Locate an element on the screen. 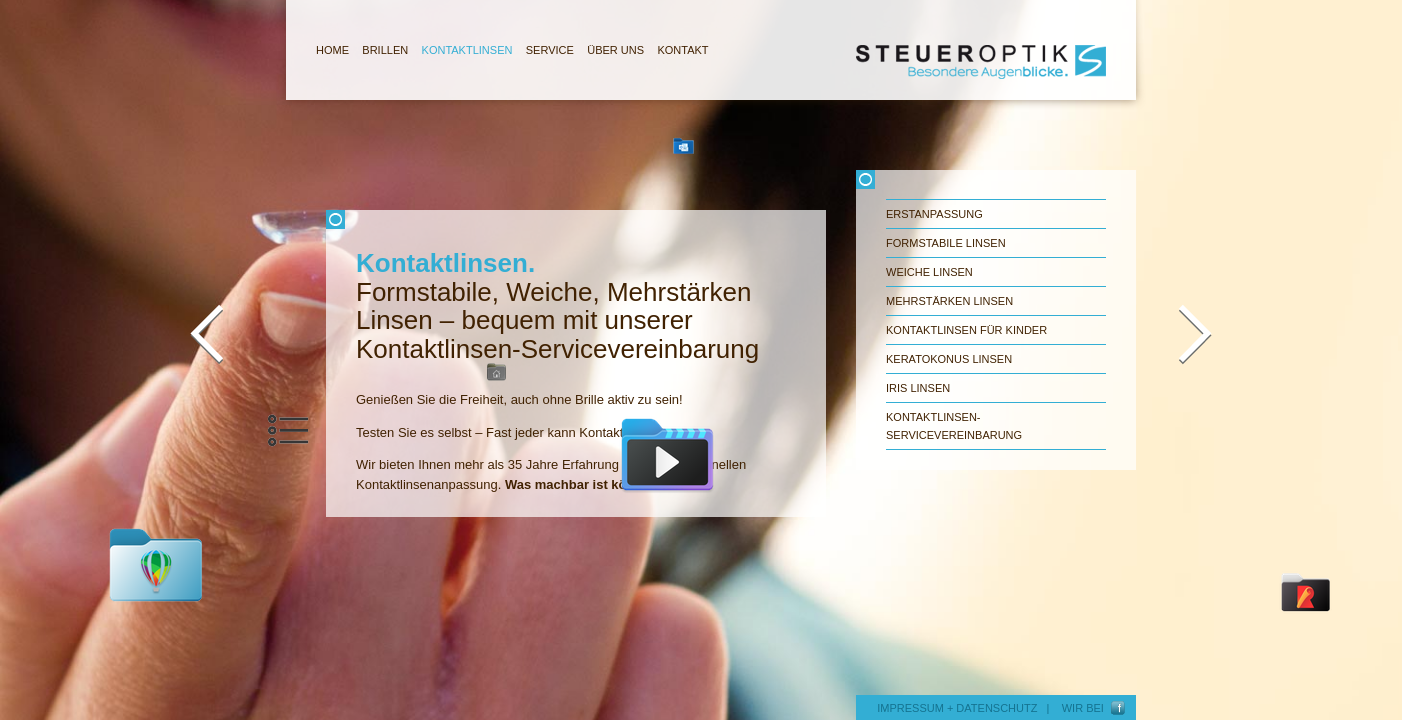 The image size is (1402, 720). view task list or to-do items is located at coordinates (288, 429).